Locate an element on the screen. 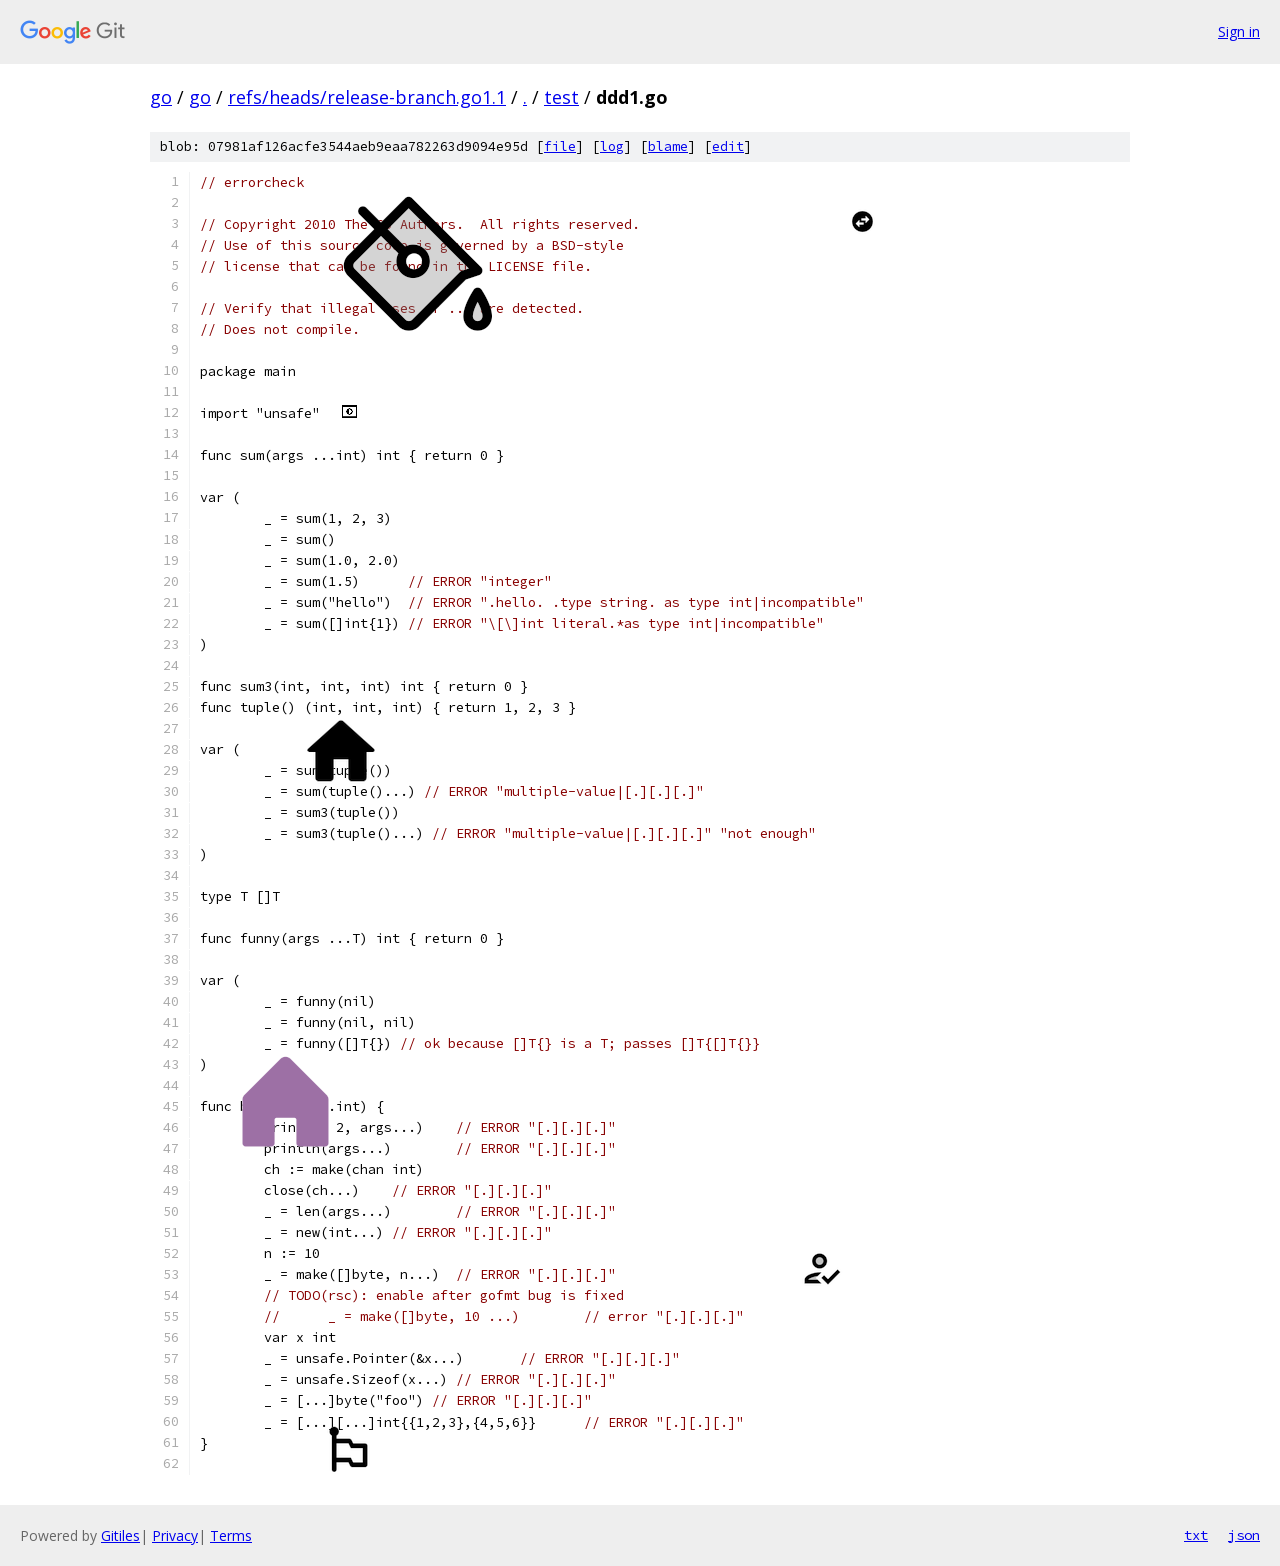 Image resolution: width=1280 pixels, height=1566 pixels. navigate to the home screen is located at coordinates (341, 752).